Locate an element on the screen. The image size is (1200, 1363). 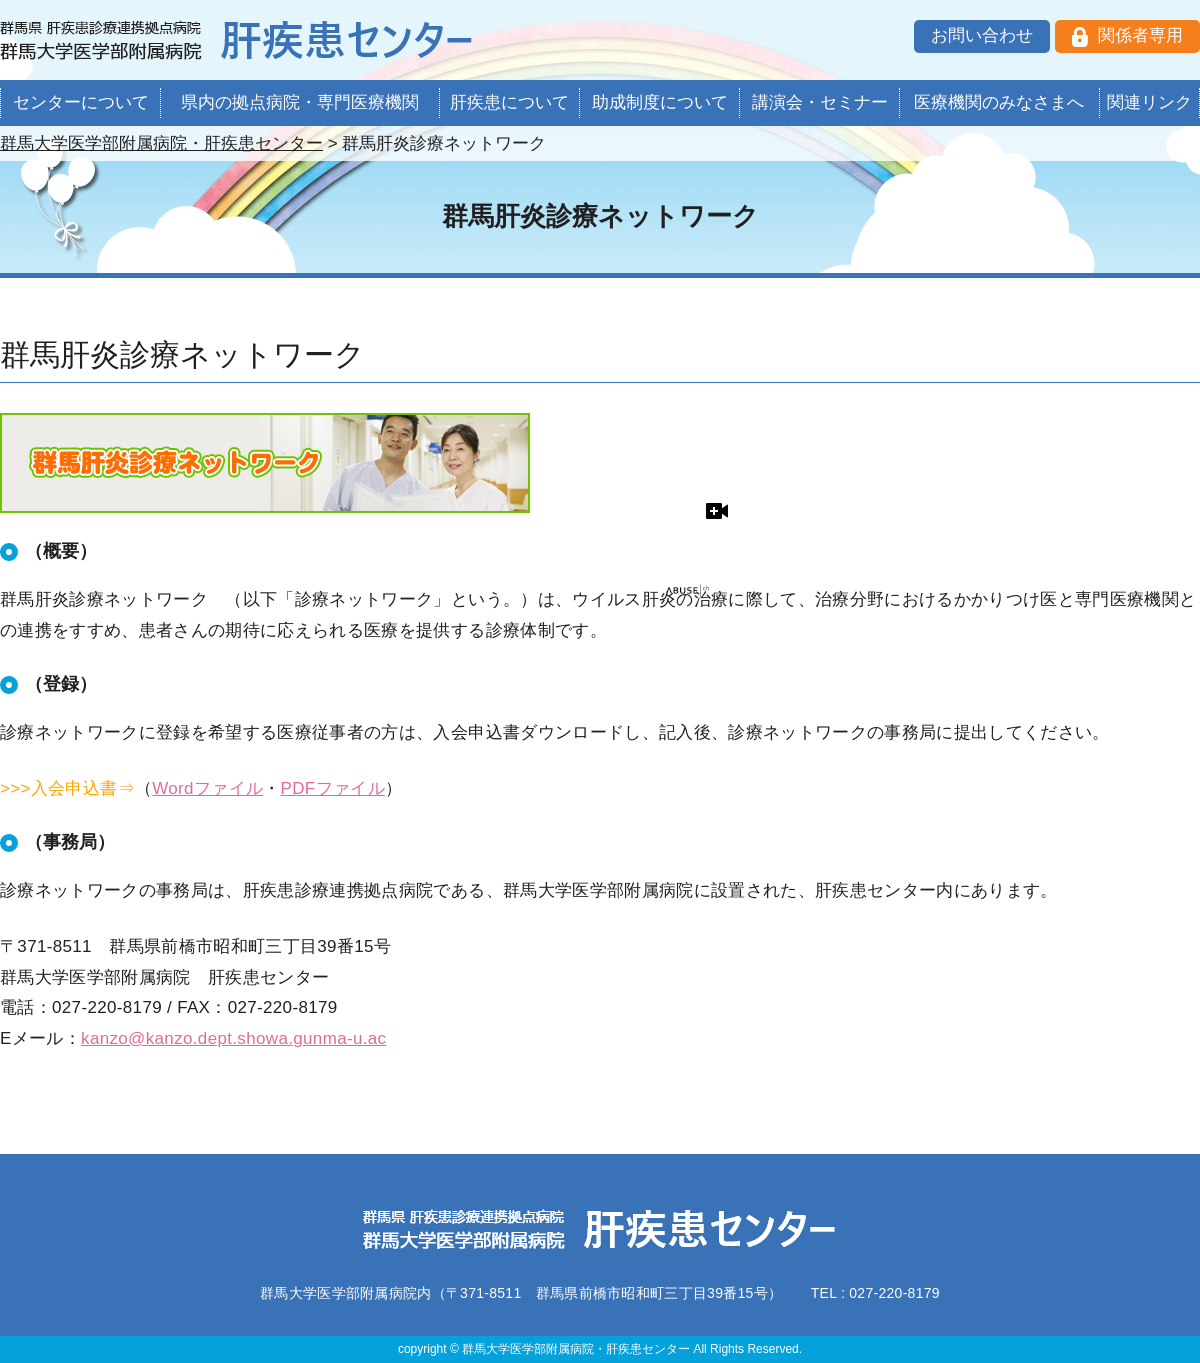
add a new video recording is located at coordinates (717, 511).